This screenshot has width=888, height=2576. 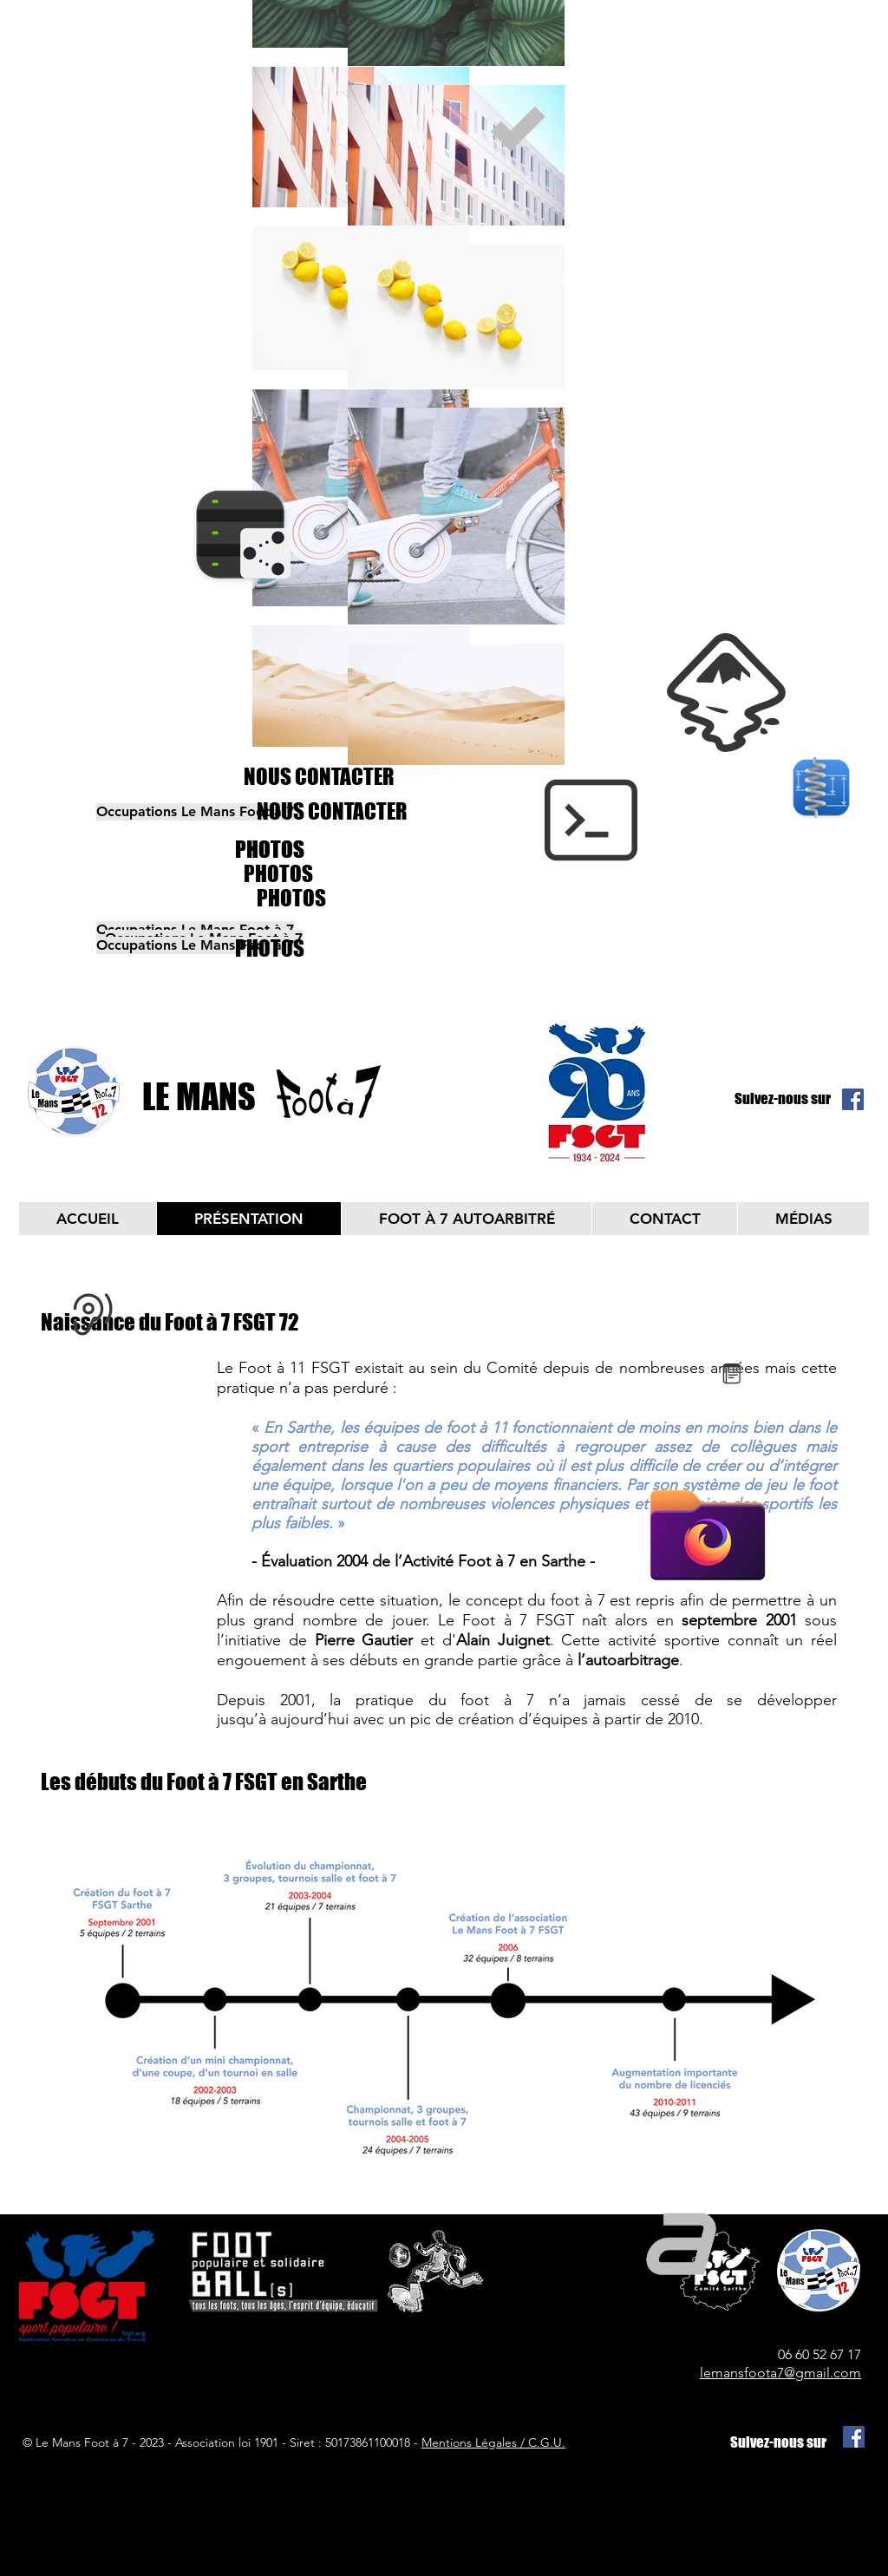 What do you see at coordinates (726, 692) in the screenshot?
I see `open inkscape vector graphics editor` at bounding box center [726, 692].